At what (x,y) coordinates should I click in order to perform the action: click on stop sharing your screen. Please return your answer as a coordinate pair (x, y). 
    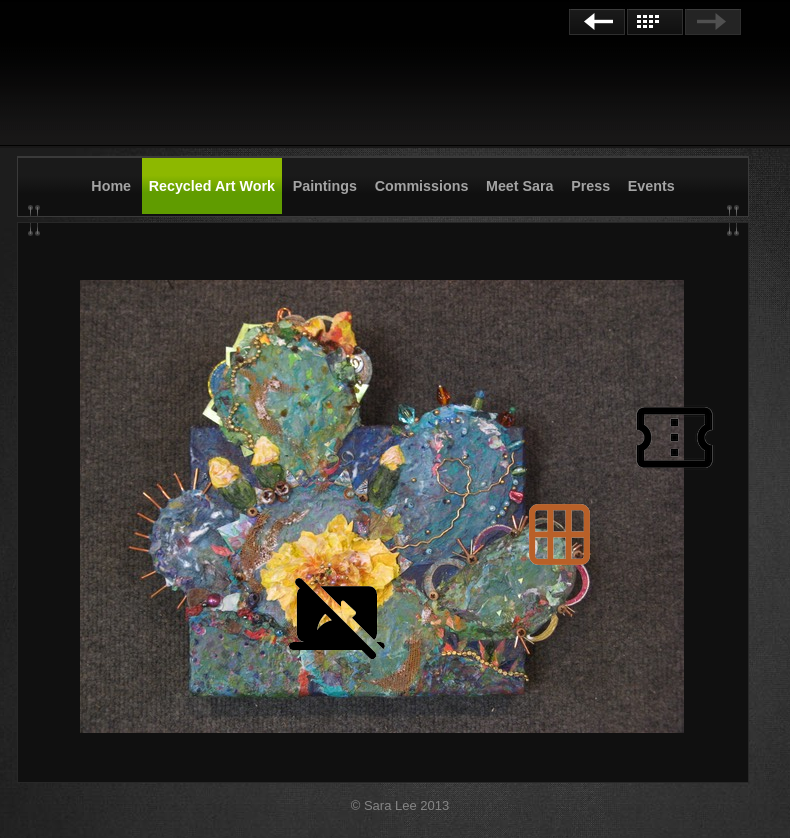
    Looking at the image, I should click on (337, 618).